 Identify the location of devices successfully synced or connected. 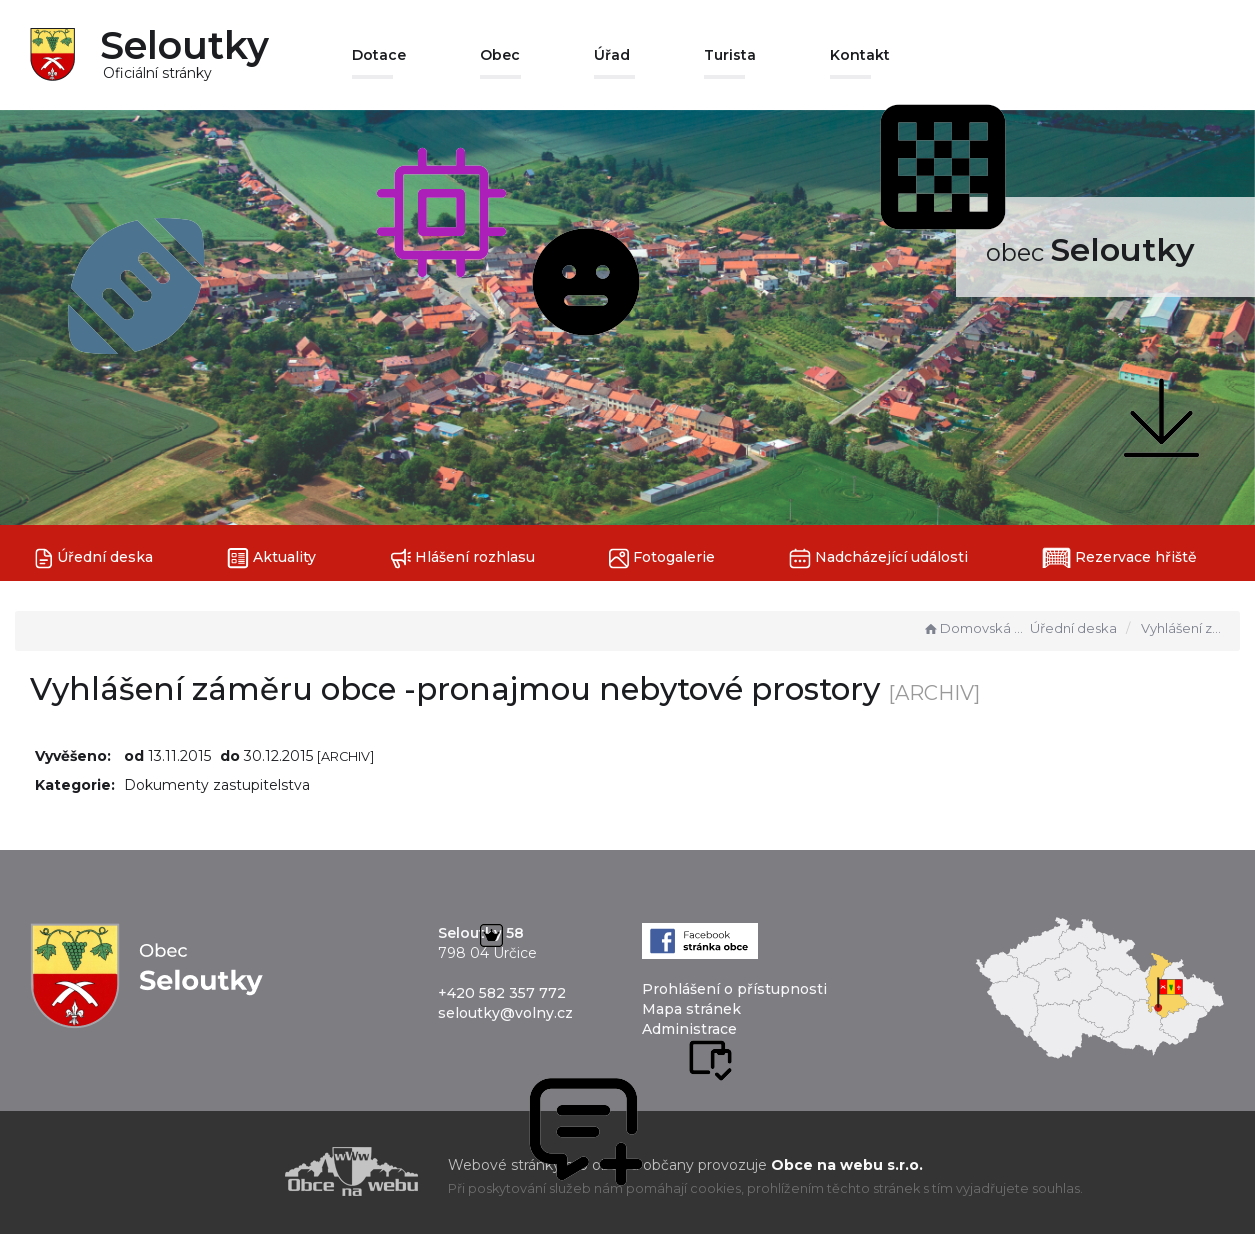
(710, 1059).